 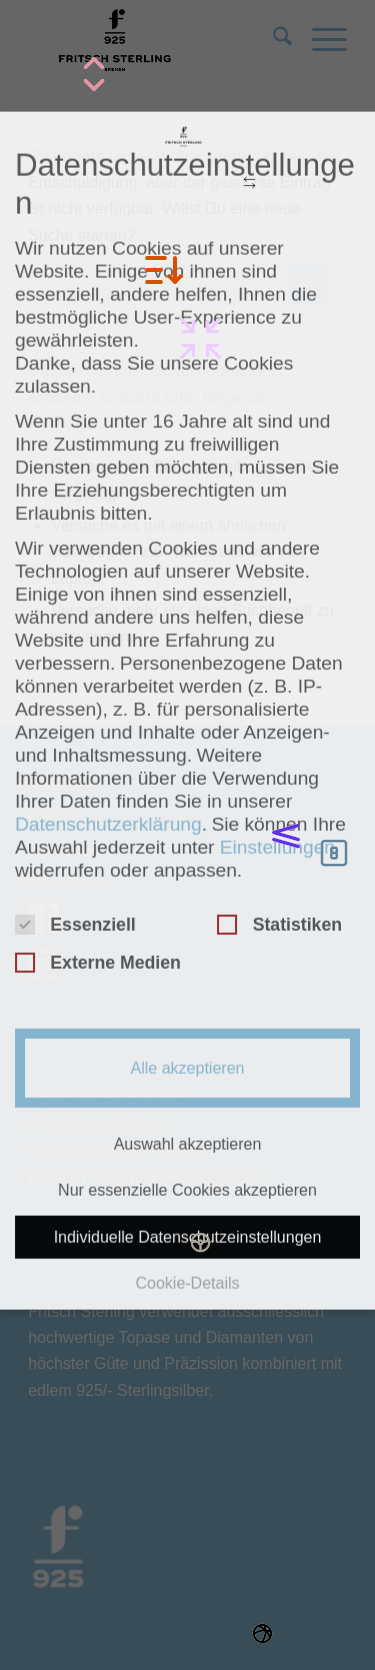 What do you see at coordinates (262, 1633) in the screenshot?
I see `access games or entertainment section` at bounding box center [262, 1633].